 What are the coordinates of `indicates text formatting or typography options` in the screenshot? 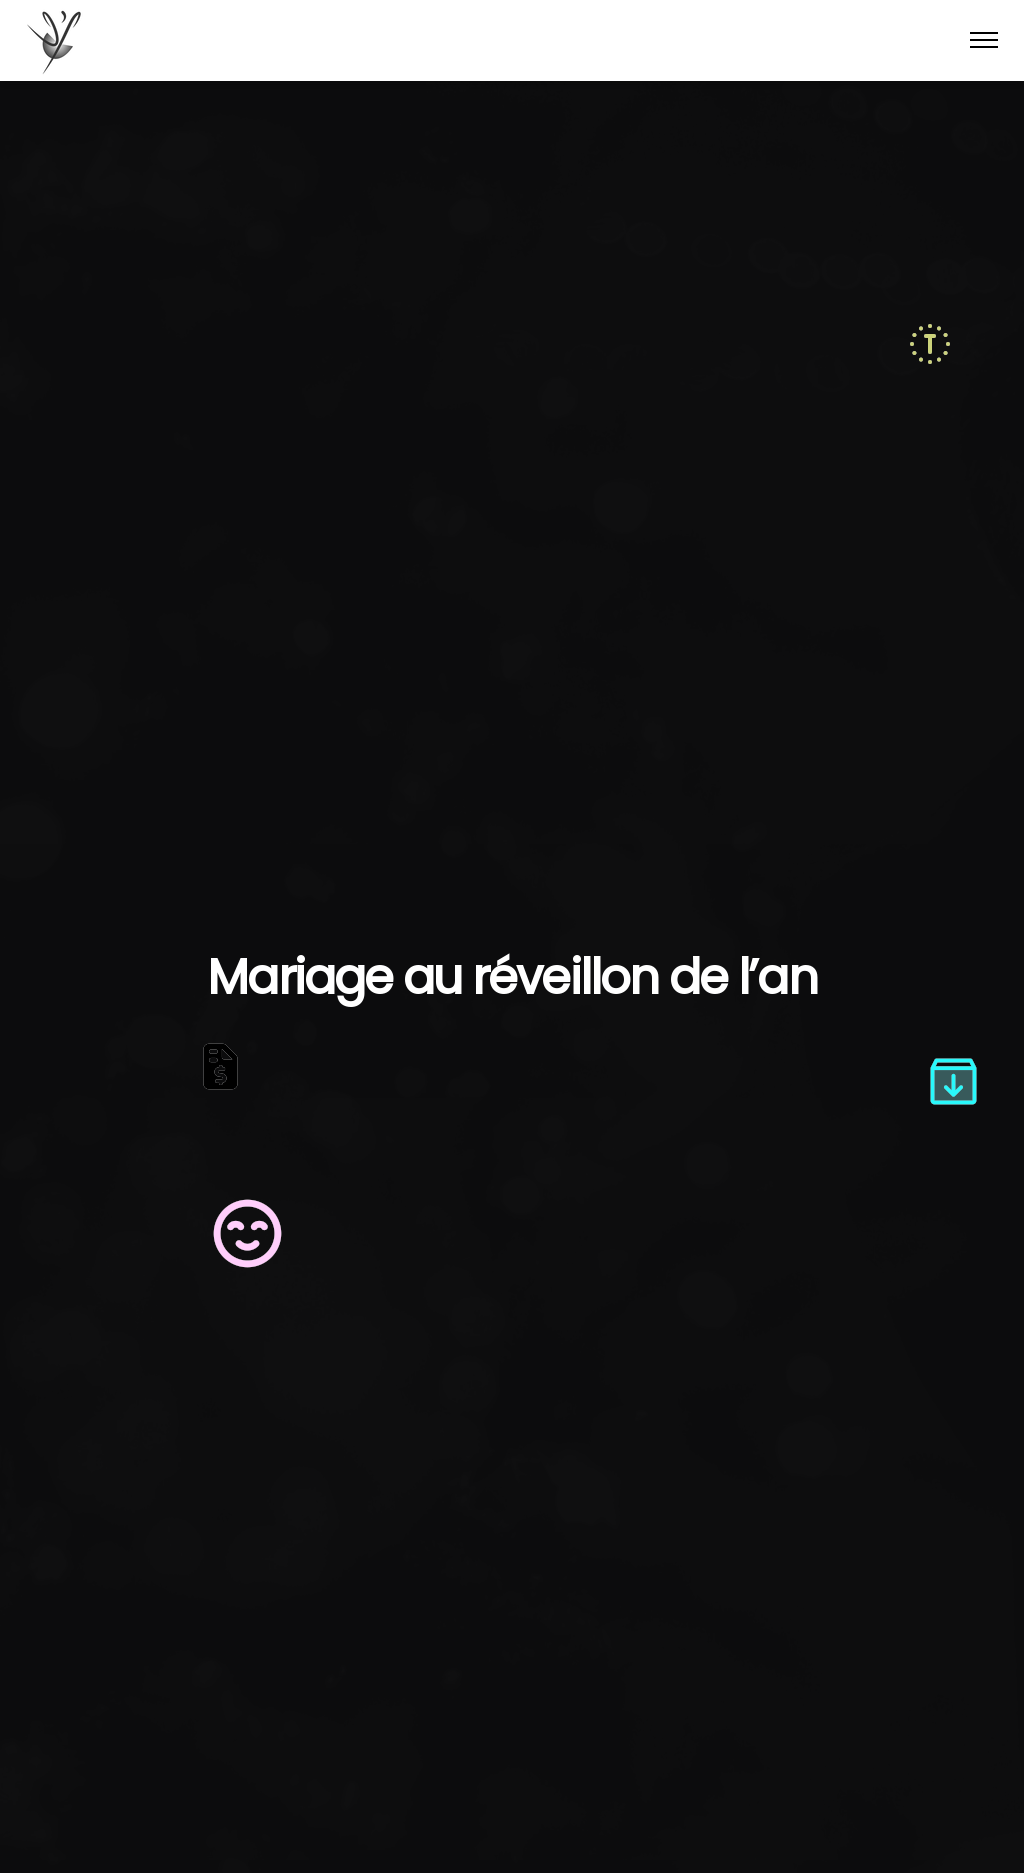 It's located at (930, 344).